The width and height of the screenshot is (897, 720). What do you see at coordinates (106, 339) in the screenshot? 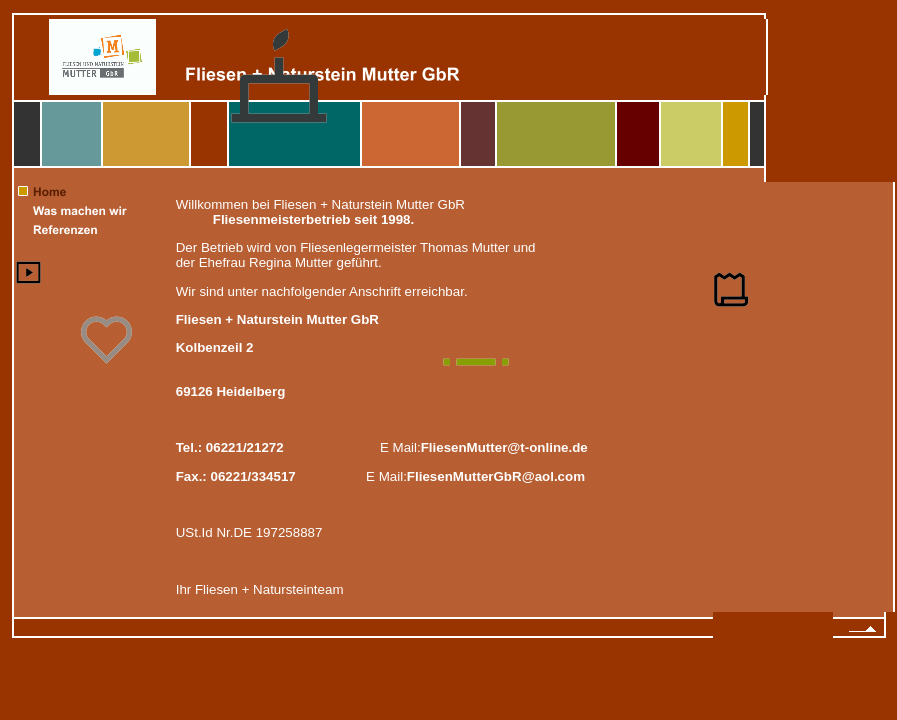
I see `add to favorites` at bounding box center [106, 339].